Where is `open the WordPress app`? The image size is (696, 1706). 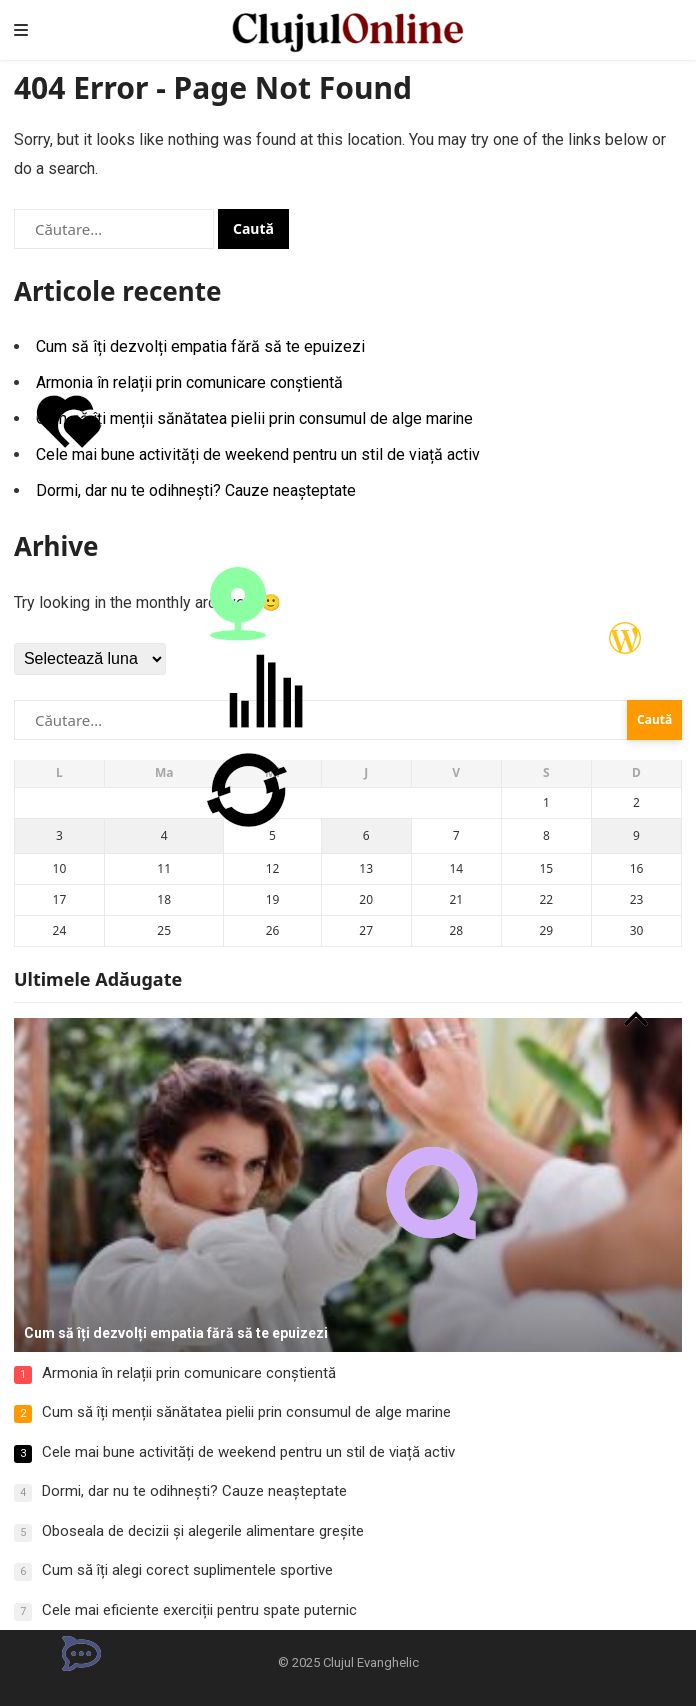 open the WordPress app is located at coordinates (625, 638).